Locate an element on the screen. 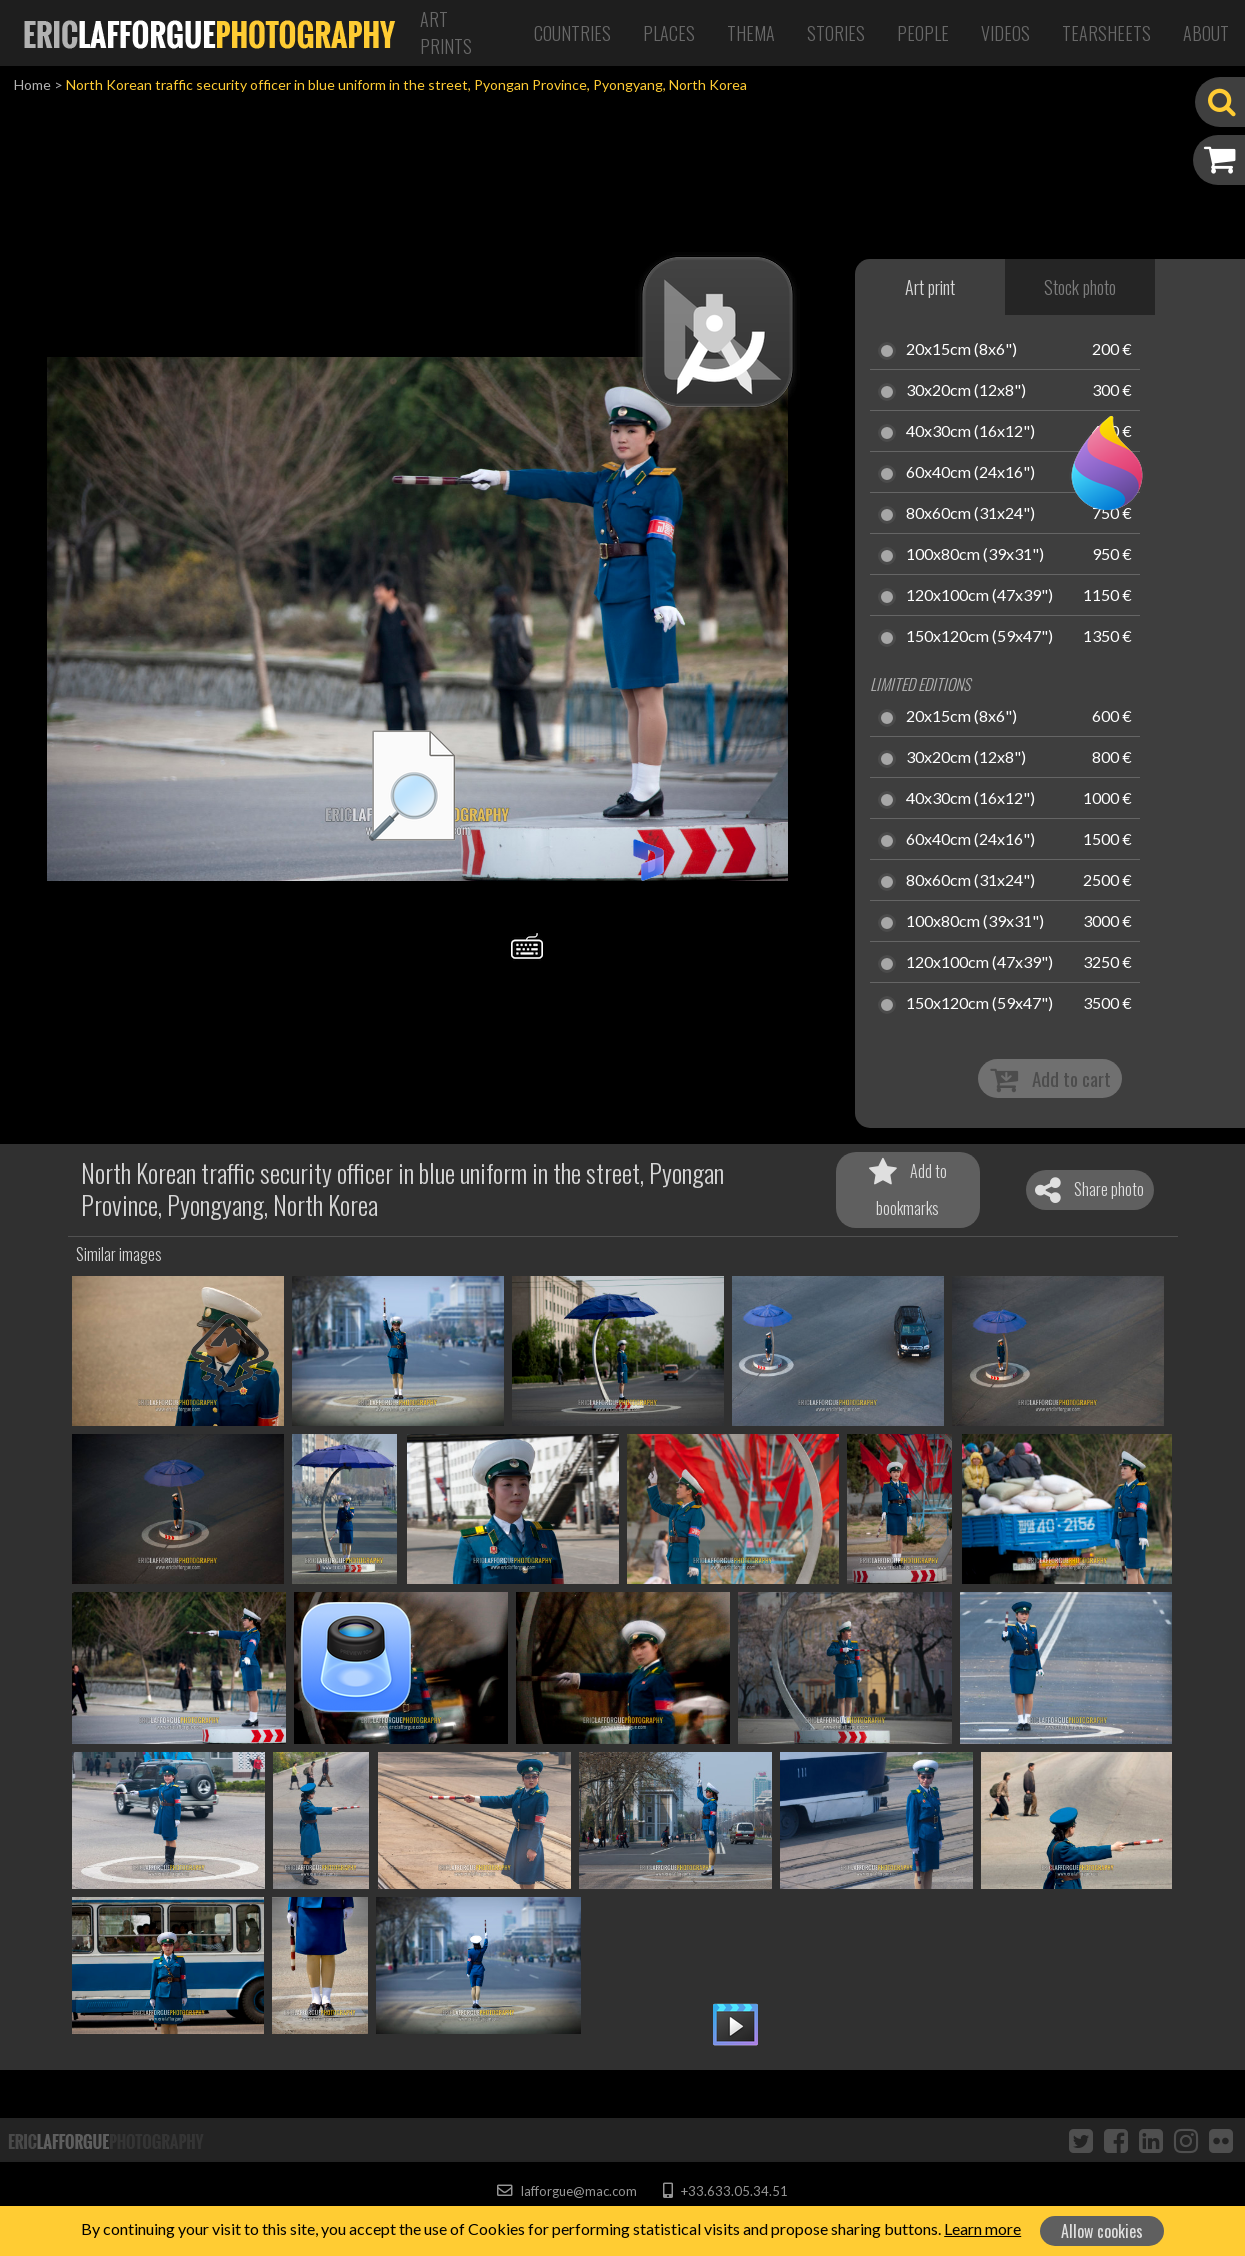  open tv2 streaming app is located at coordinates (735, 2024).